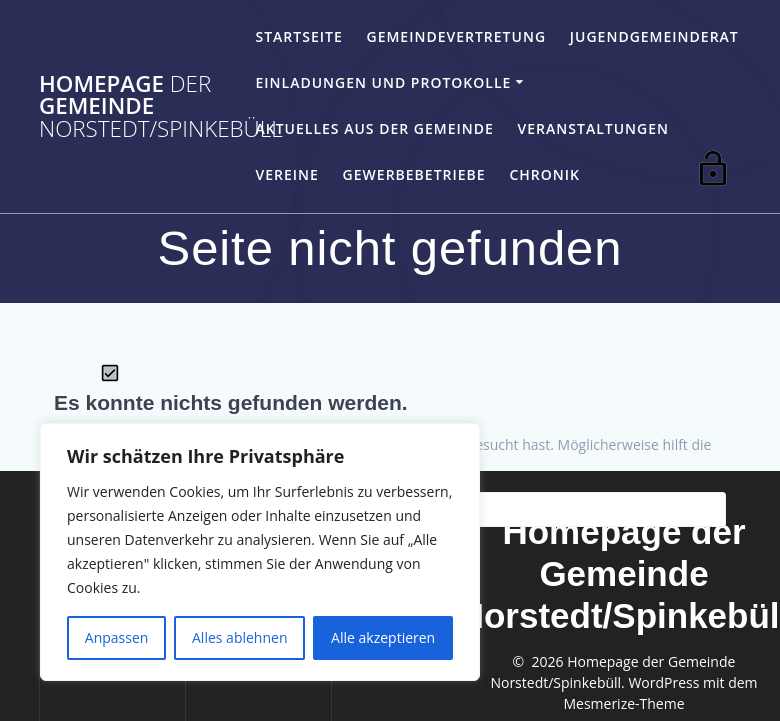 The width and height of the screenshot is (780, 721). What do you see at coordinates (110, 373) in the screenshot?
I see `select or confirm an option` at bounding box center [110, 373].